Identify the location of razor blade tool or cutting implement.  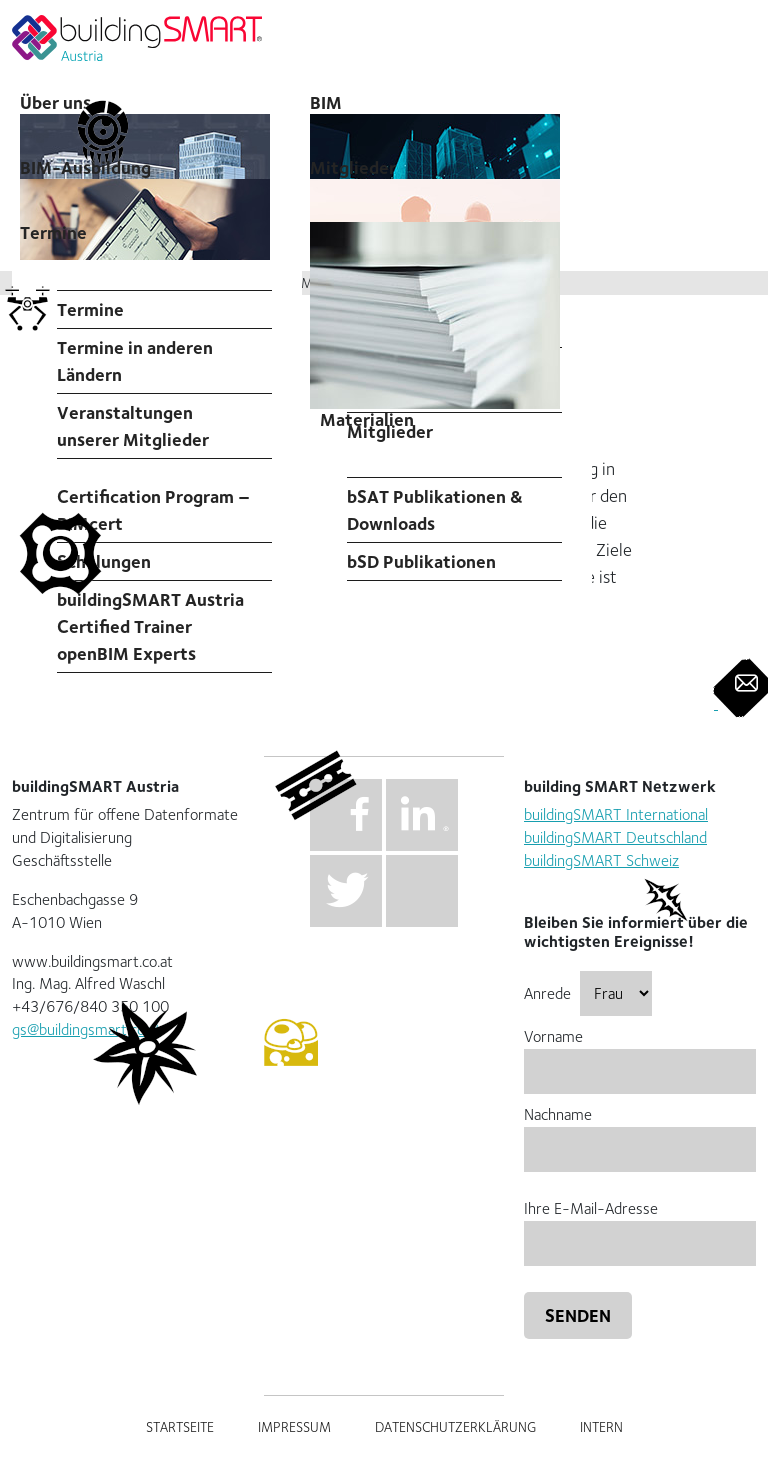
(315, 785).